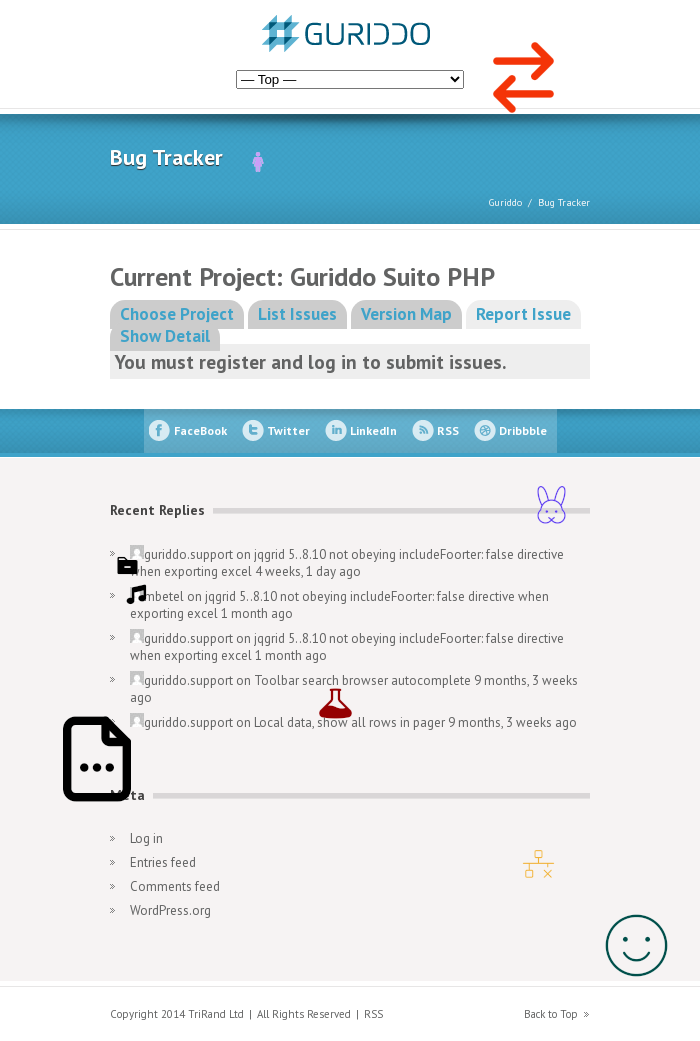 Image resolution: width=700 pixels, height=1041 pixels. Describe the element at coordinates (523, 77) in the screenshot. I see `switch between two views or modes` at that location.